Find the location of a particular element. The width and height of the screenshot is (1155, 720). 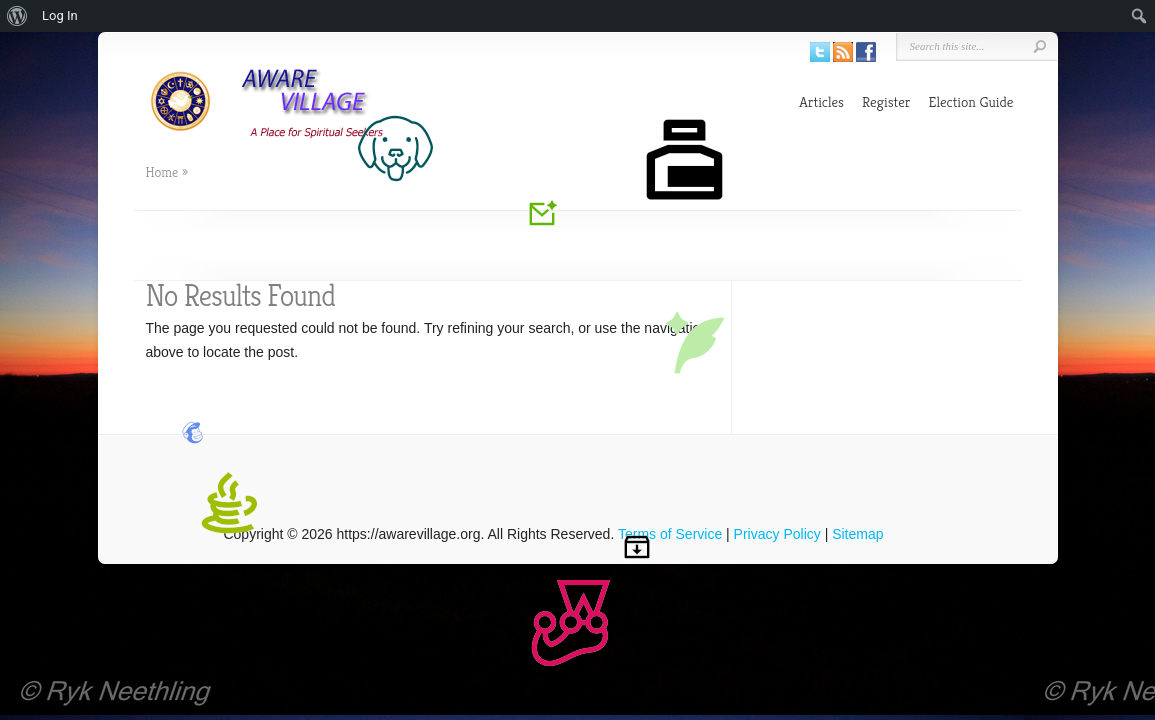

open mailchimp email marketing platform is located at coordinates (192, 432).